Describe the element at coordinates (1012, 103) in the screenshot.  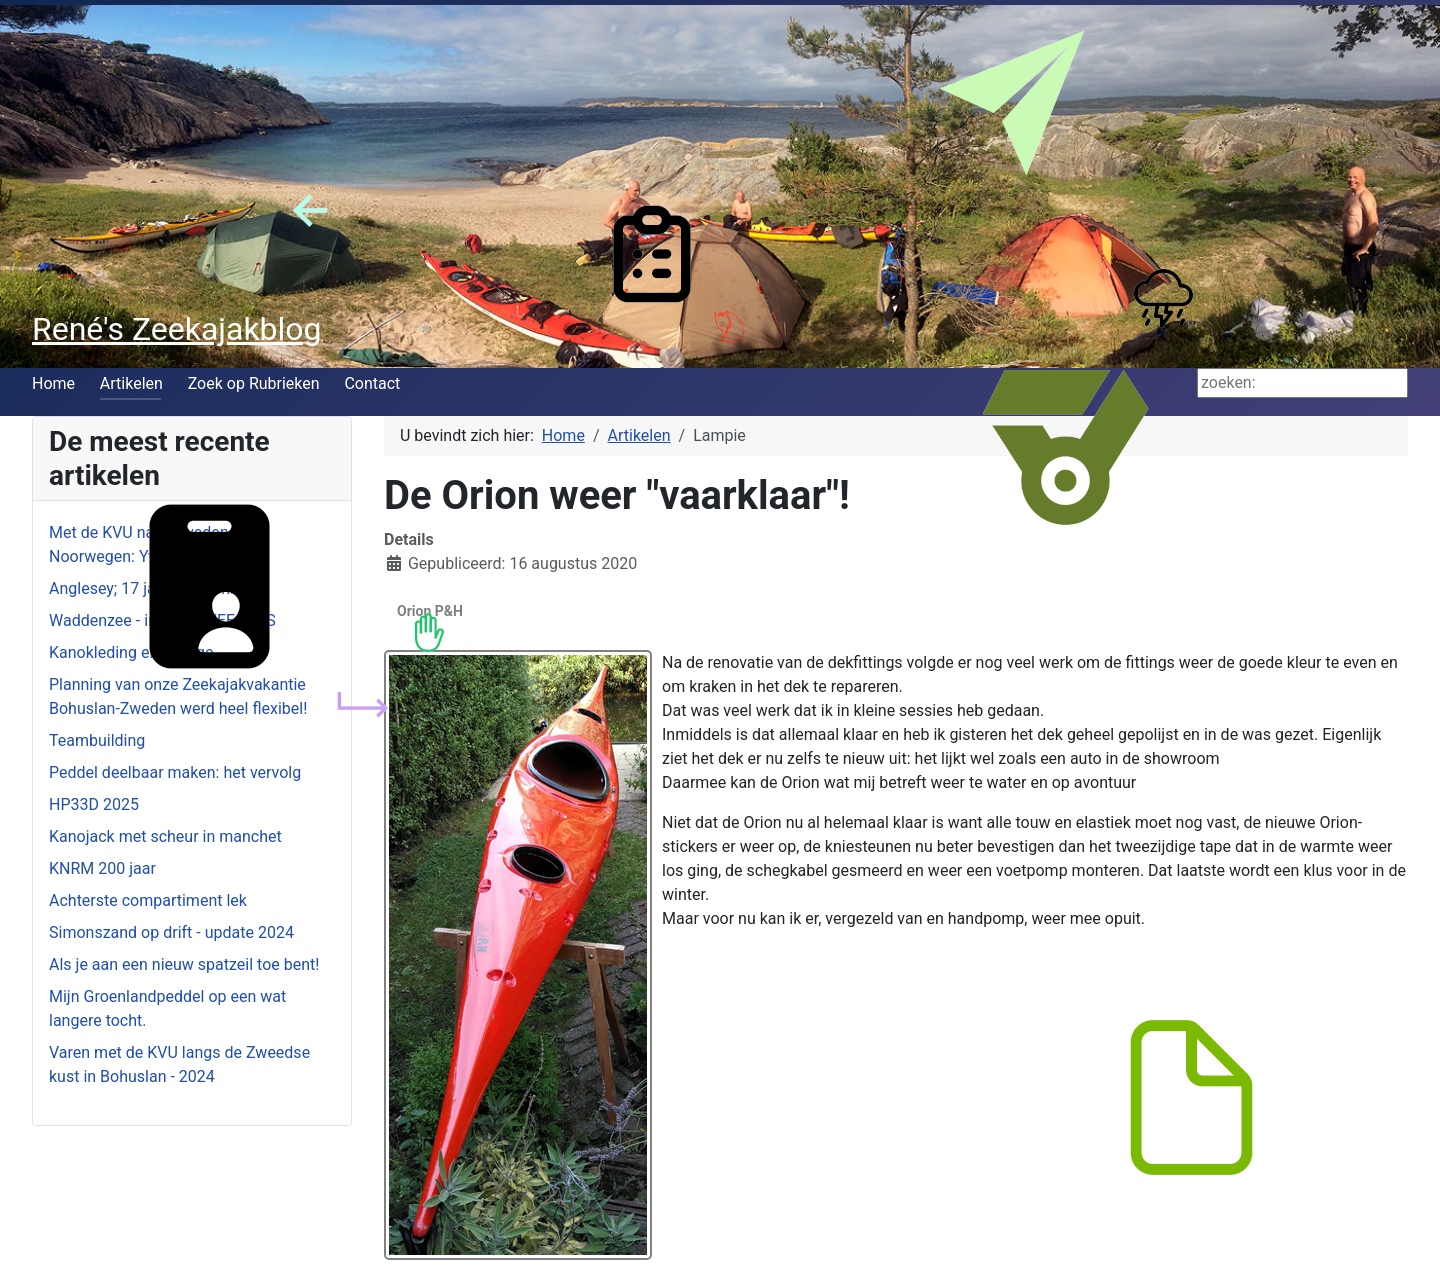
I see `send a message` at that location.